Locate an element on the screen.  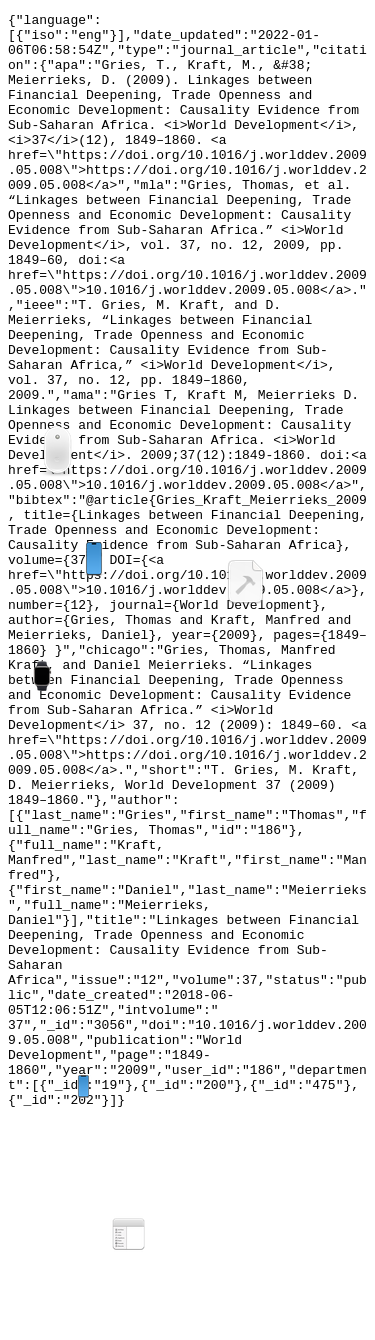
iPhone XS device icon is located at coordinates (83, 1086).